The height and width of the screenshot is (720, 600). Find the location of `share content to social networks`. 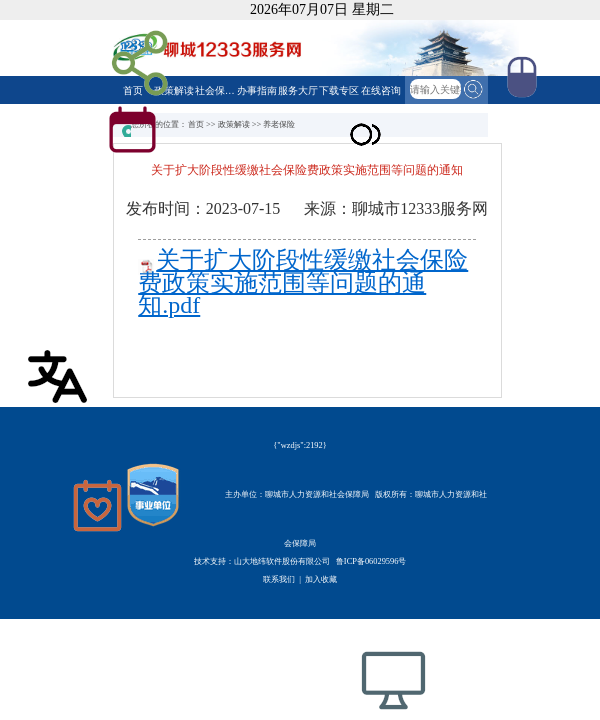

share content to social networks is located at coordinates (142, 63).